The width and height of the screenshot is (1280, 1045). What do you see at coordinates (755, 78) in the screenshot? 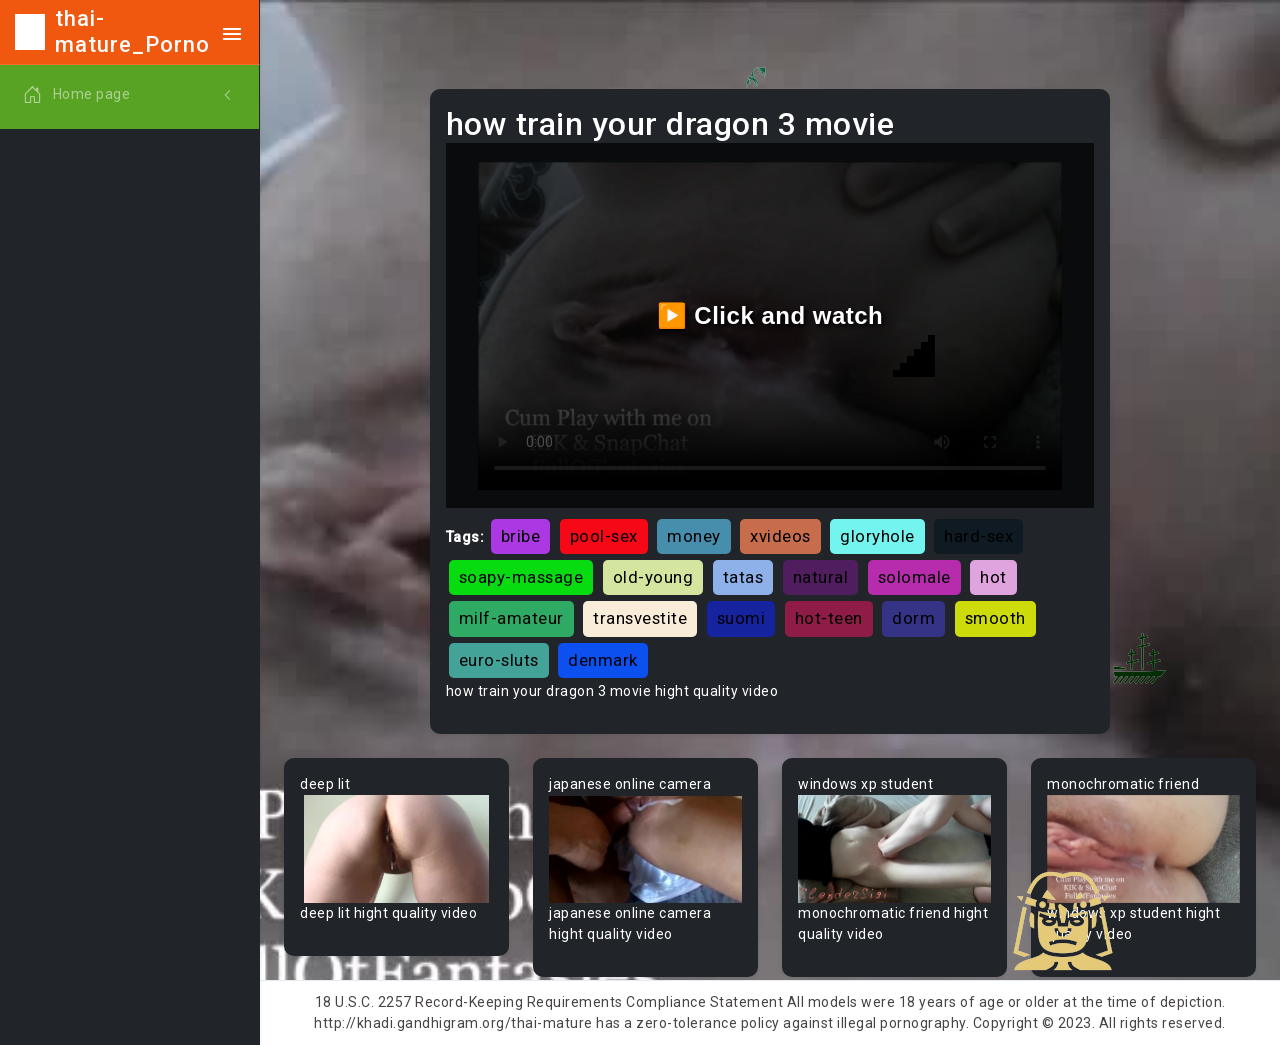
I see `mythological character or story element in a game` at bounding box center [755, 78].